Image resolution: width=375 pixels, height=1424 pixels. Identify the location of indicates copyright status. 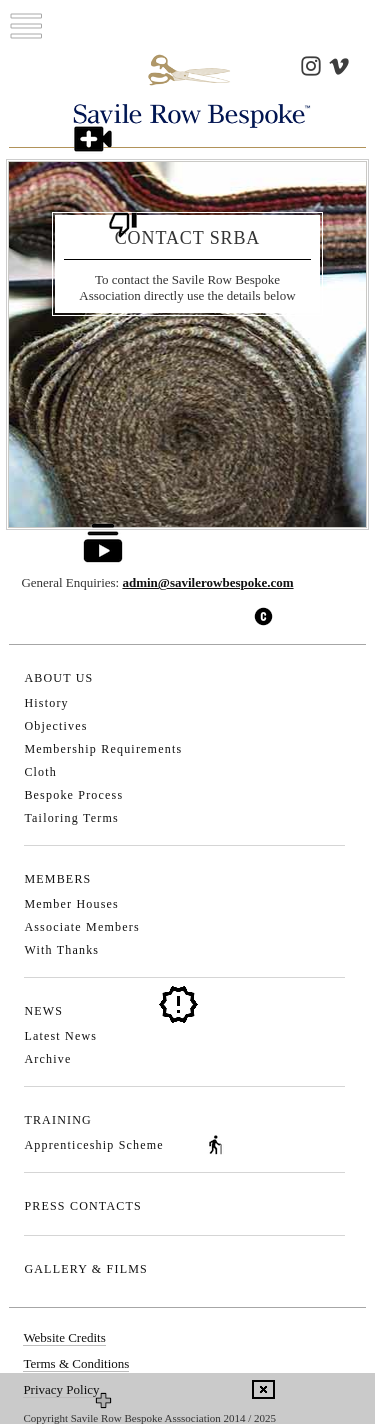
(263, 616).